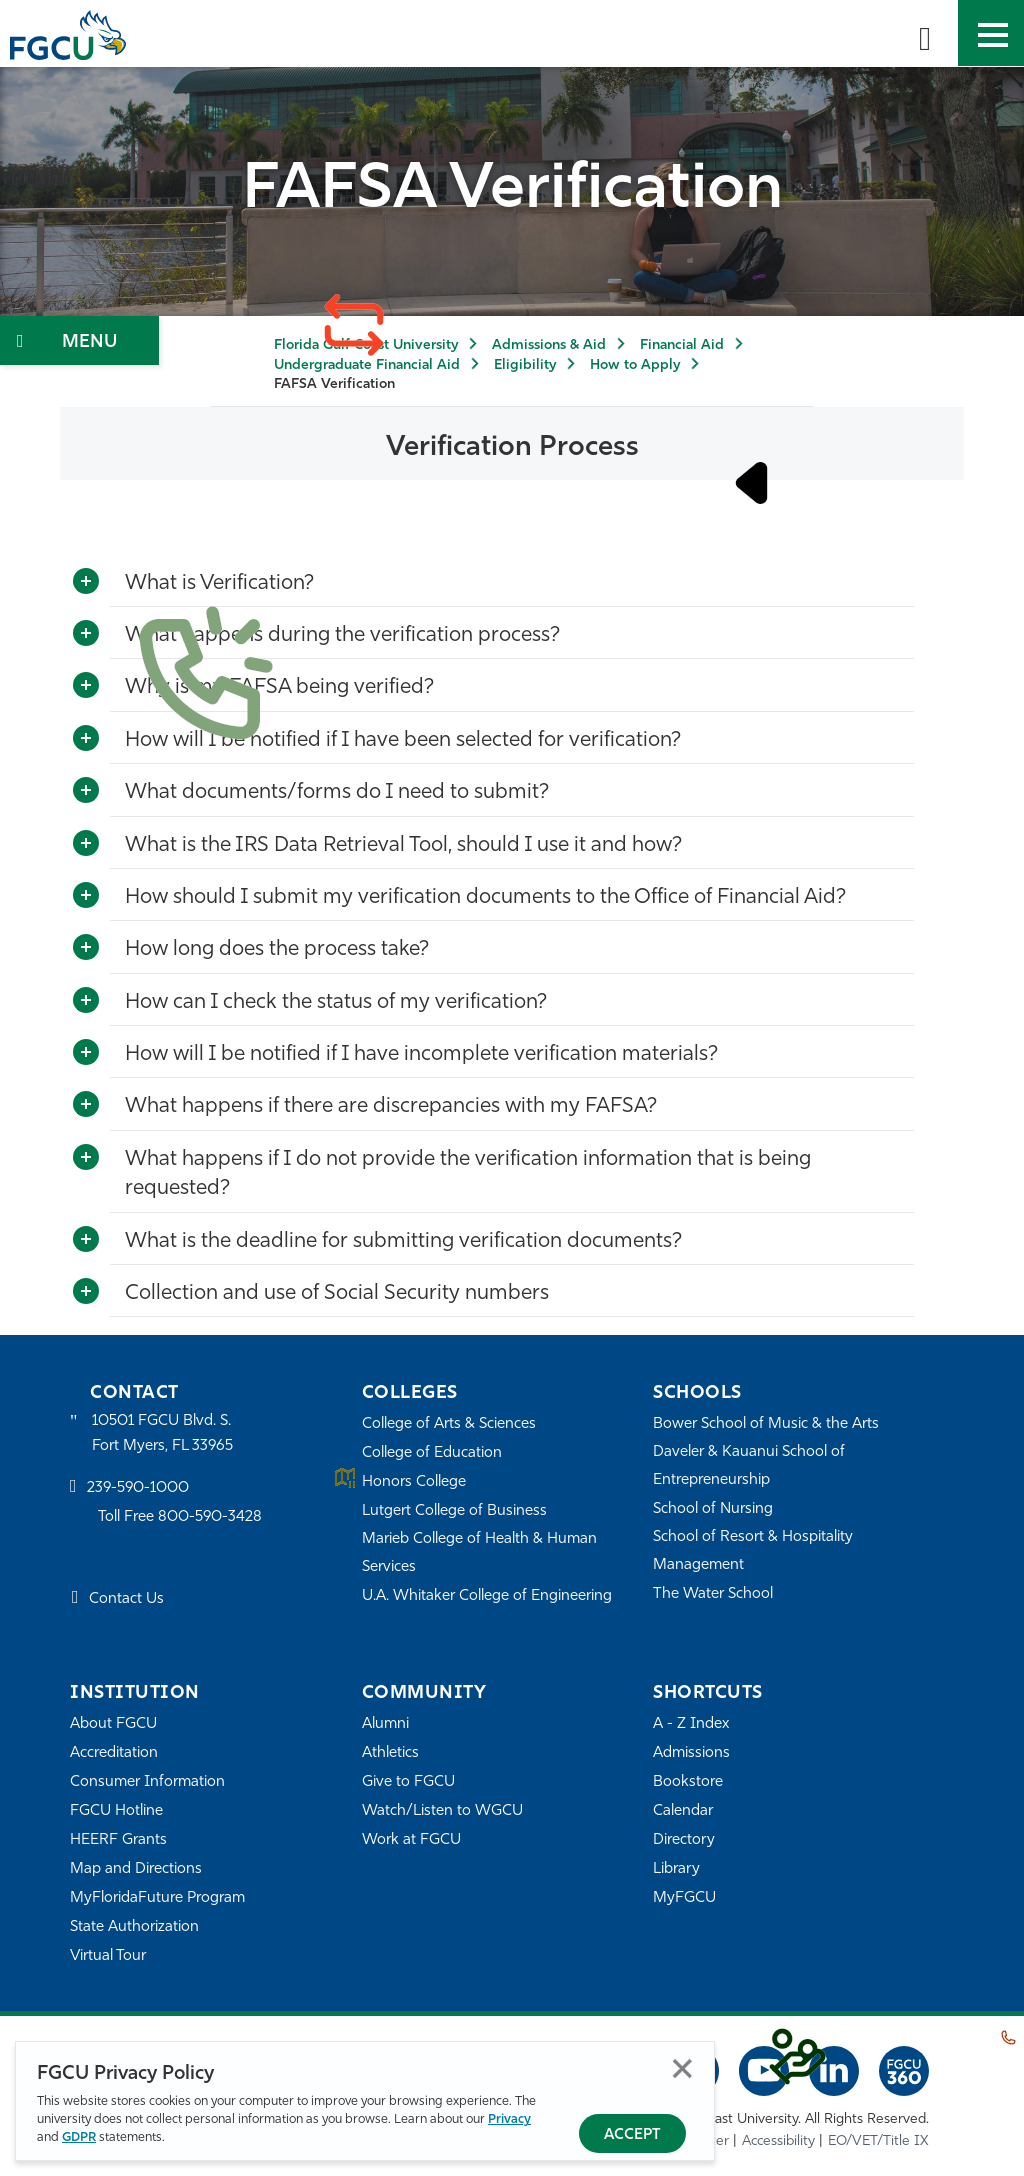 The image size is (1024, 2176). What do you see at coordinates (797, 2056) in the screenshot?
I see `make a payment or donation` at bounding box center [797, 2056].